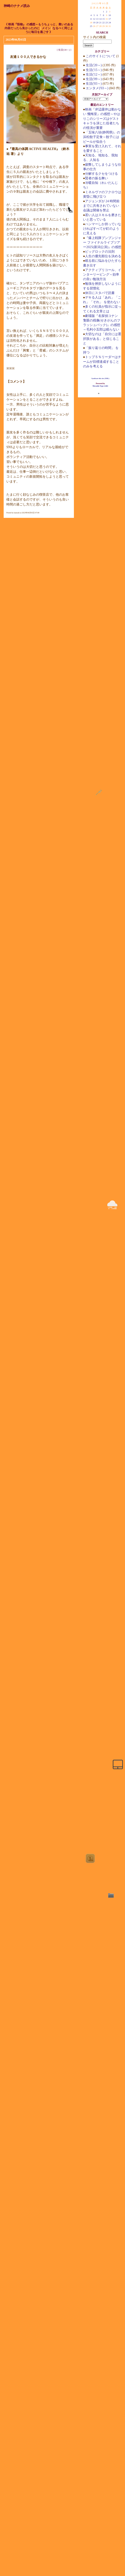  Describe the element at coordinates (118, 1764) in the screenshot. I see `touchpad or trackpad input device` at that location.